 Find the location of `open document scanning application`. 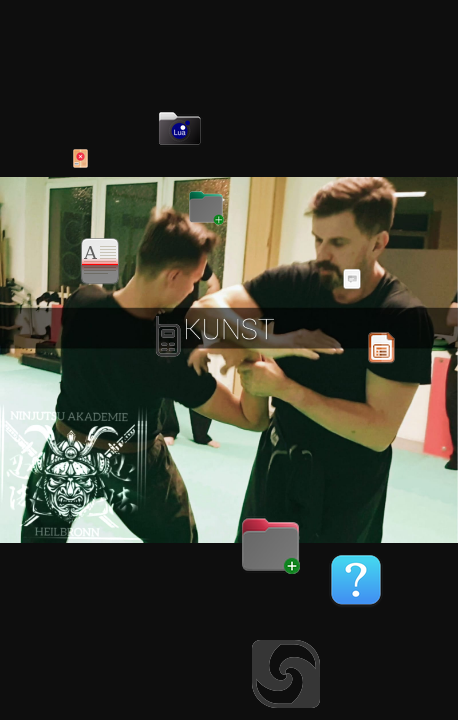

open document scanning application is located at coordinates (100, 261).